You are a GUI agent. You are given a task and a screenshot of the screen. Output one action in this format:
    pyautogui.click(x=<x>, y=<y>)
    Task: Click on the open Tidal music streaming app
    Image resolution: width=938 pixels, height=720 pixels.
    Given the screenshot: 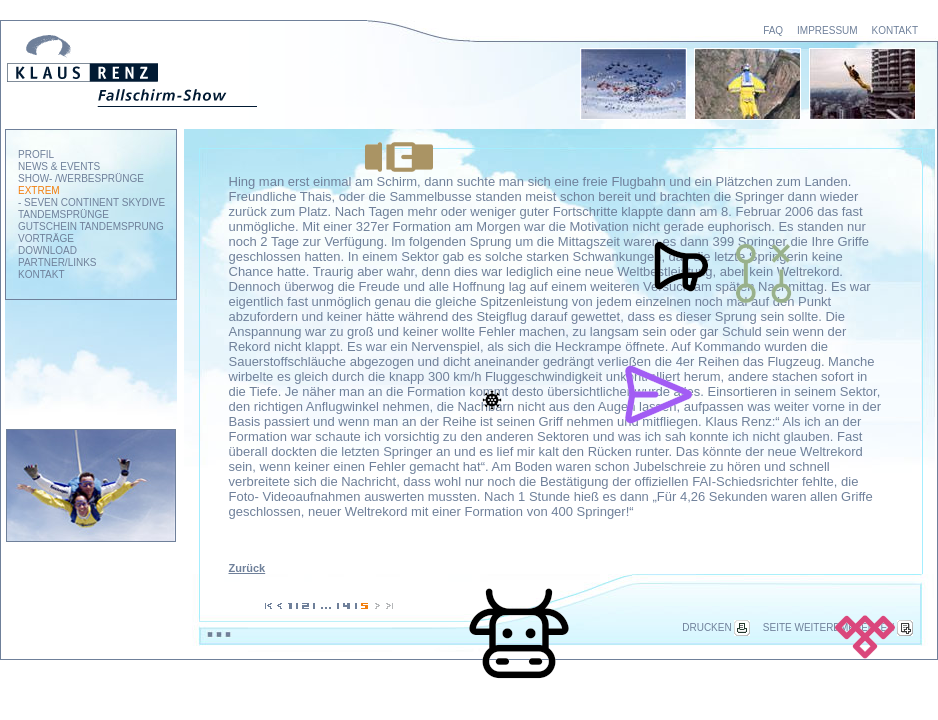 What is the action you would take?
    pyautogui.click(x=865, y=635)
    